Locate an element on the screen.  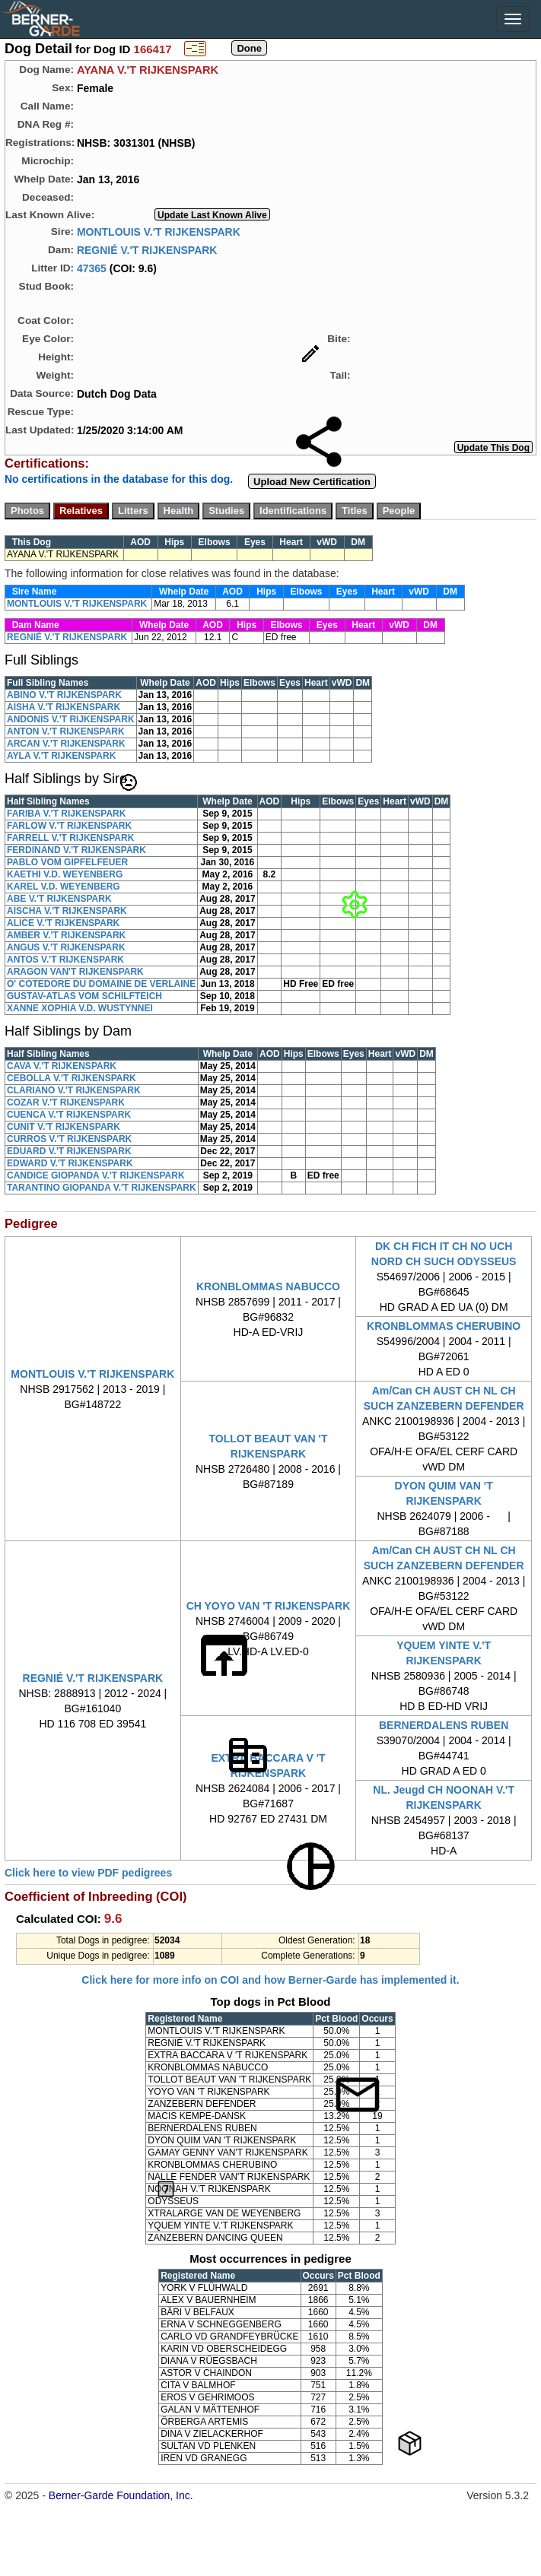
indicate a negative mood or feeling is located at coordinates (129, 782).